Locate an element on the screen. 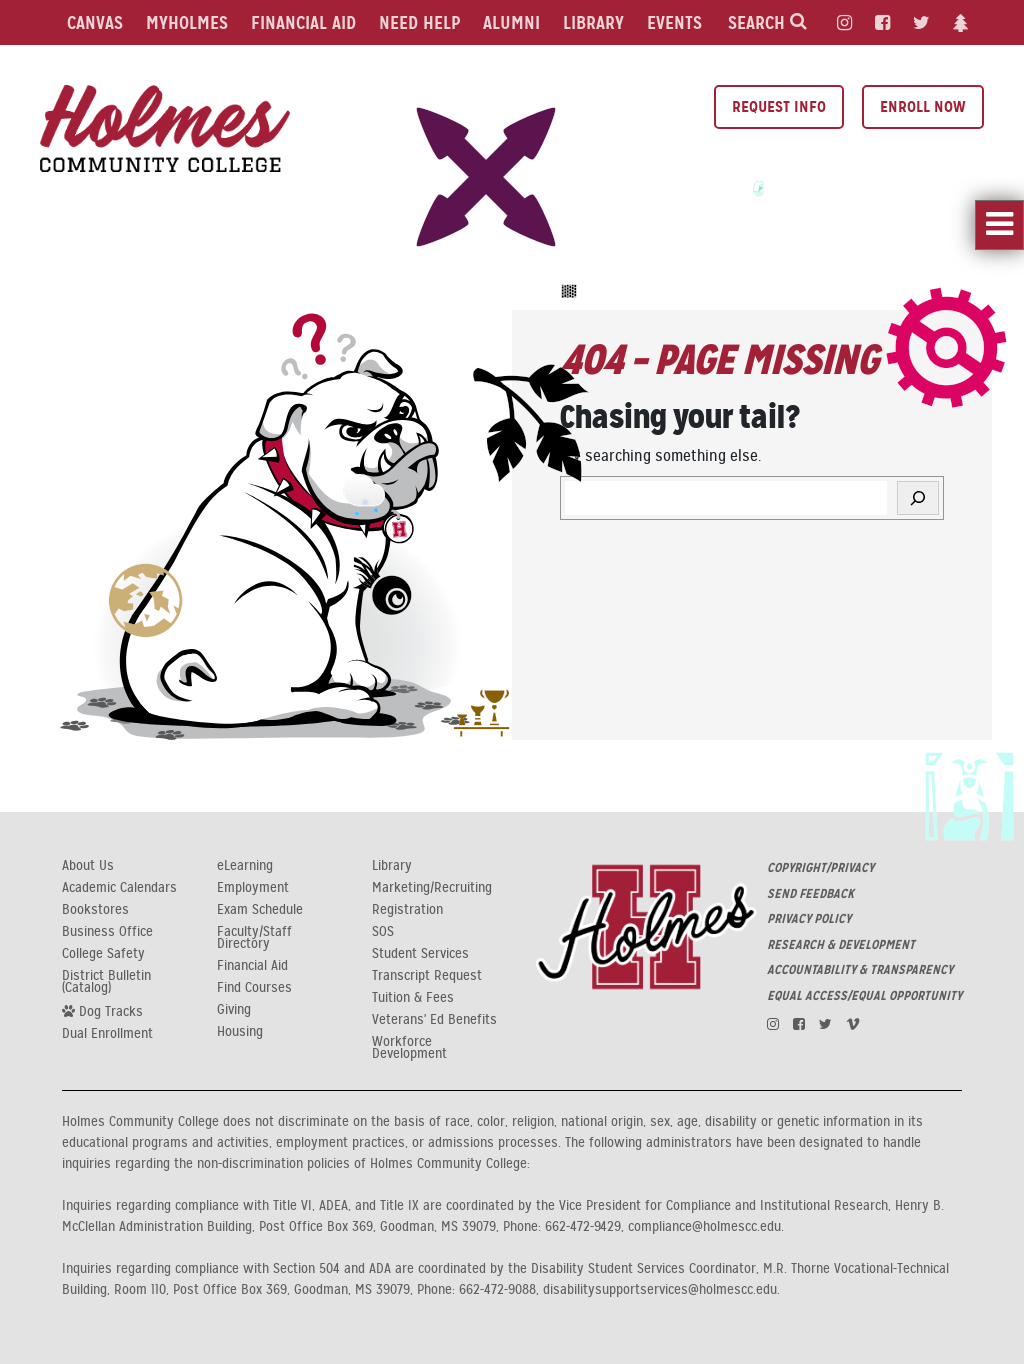  view your achievements and awards is located at coordinates (481, 711).